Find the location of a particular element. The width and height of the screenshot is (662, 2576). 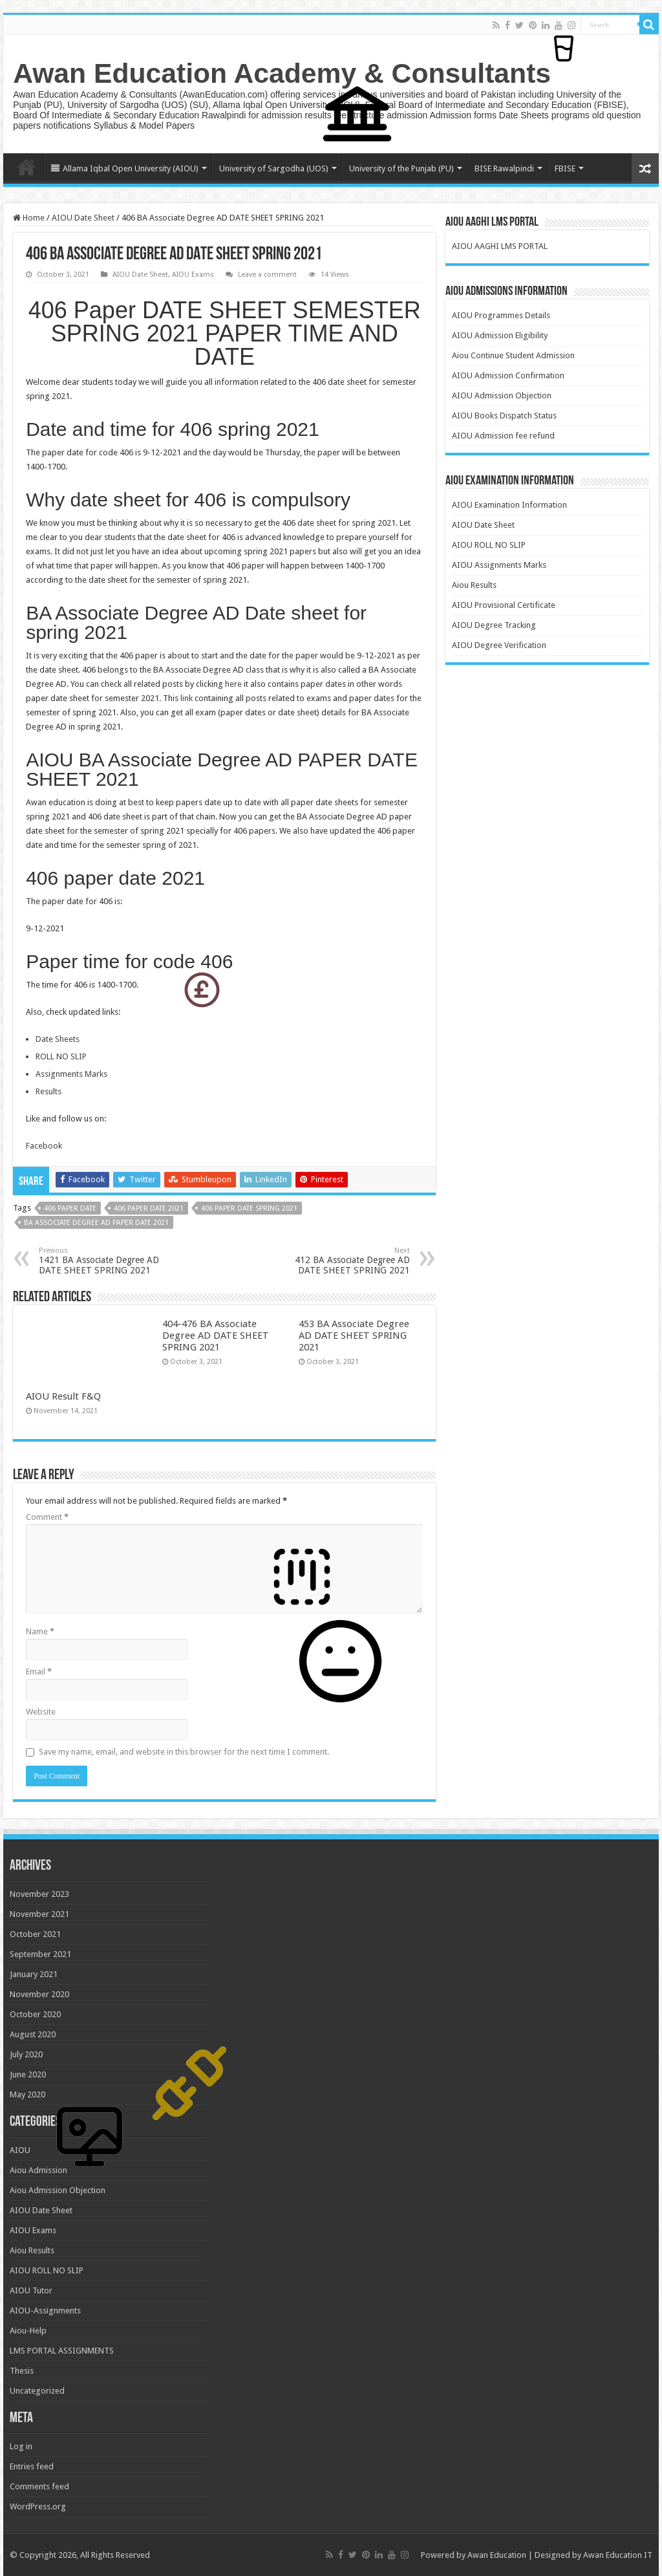

track your daily water intake is located at coordinates (564, 48).